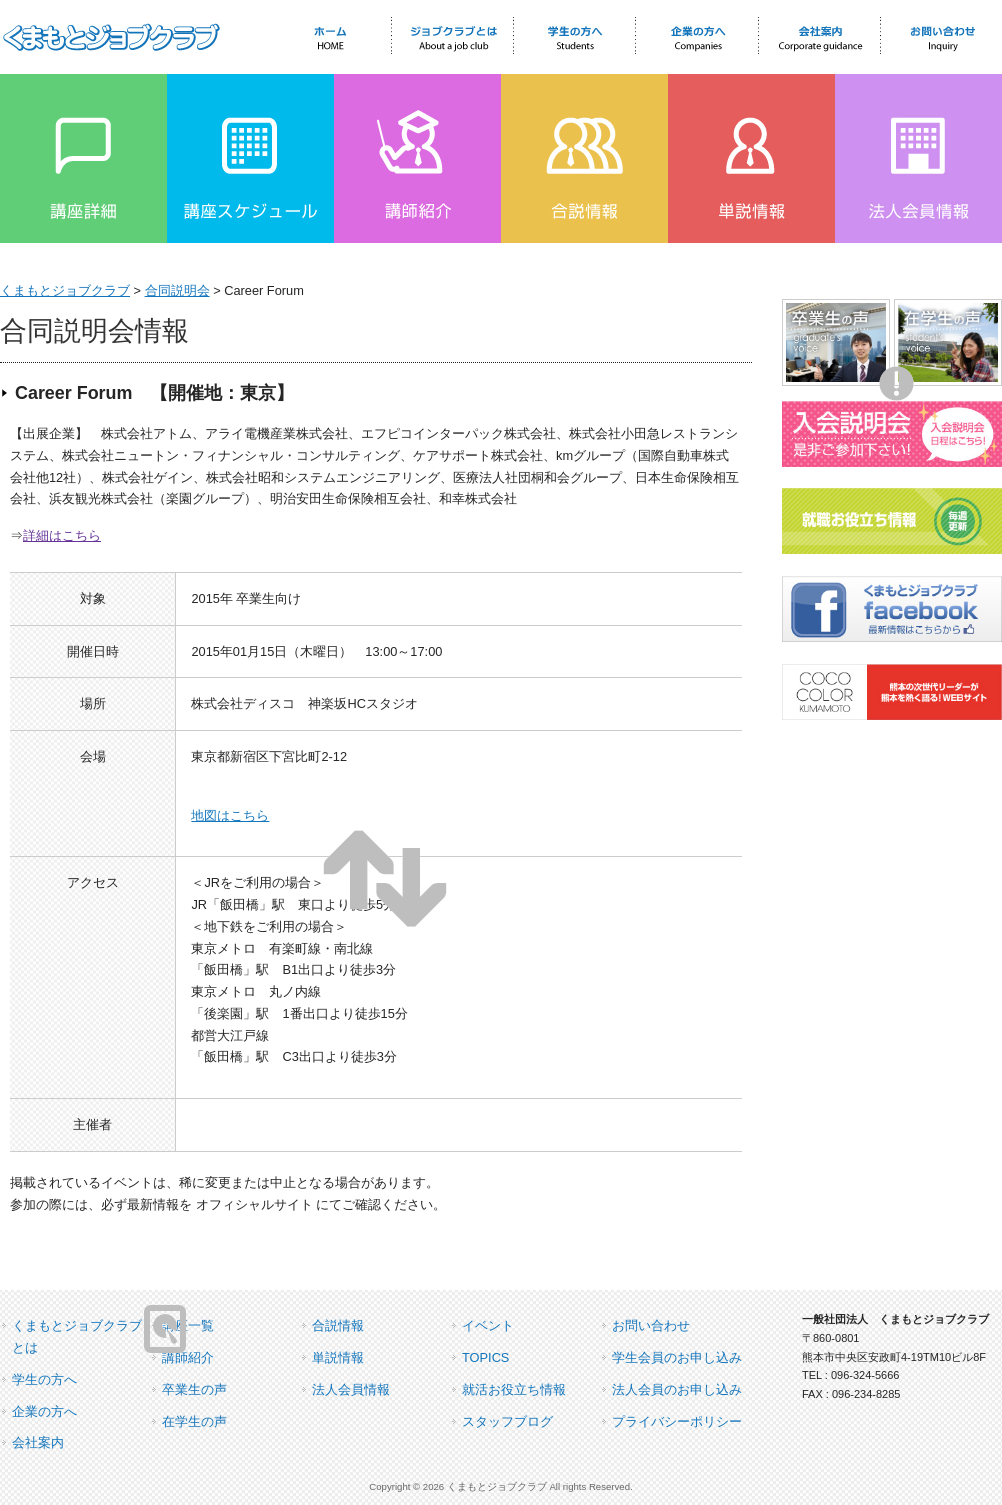  What do you see at coordinates (165, 1329) in the screenshot?
I see `access hard drive storage` at bounding box center [165, 1329].